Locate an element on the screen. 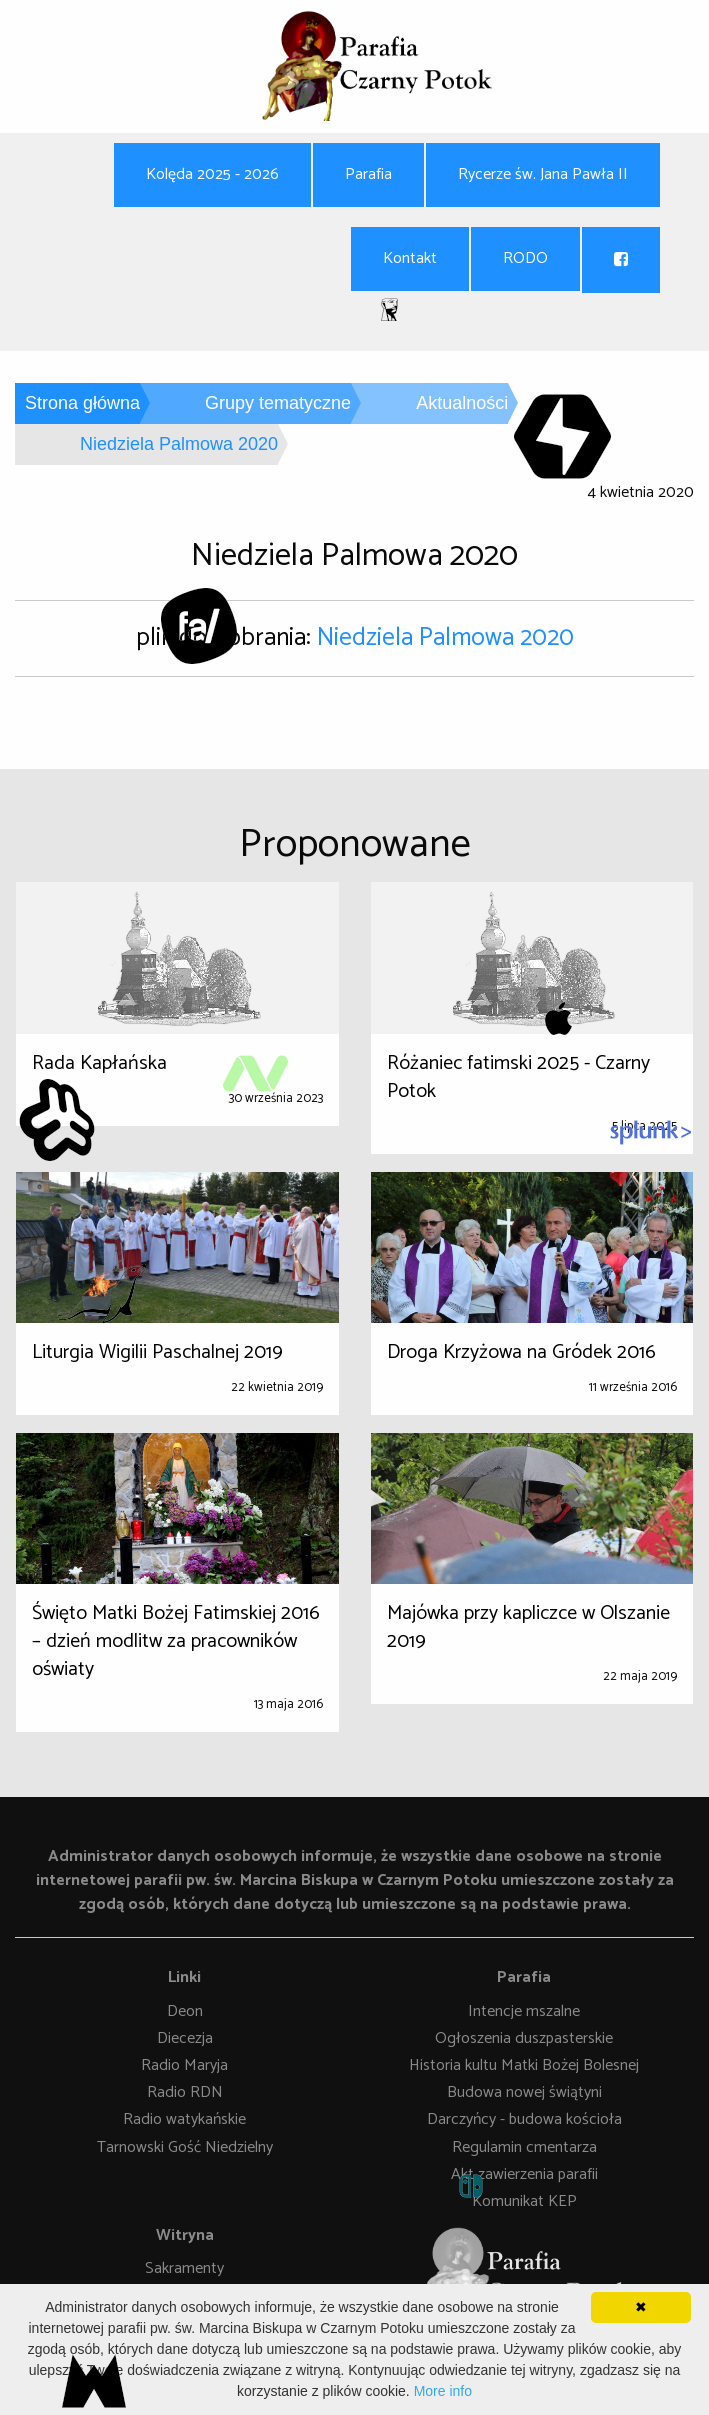 Image resolution: width=709 pixels, height=2415 pixels. open webmin server administration panel is located at coordinates (57, 1120).